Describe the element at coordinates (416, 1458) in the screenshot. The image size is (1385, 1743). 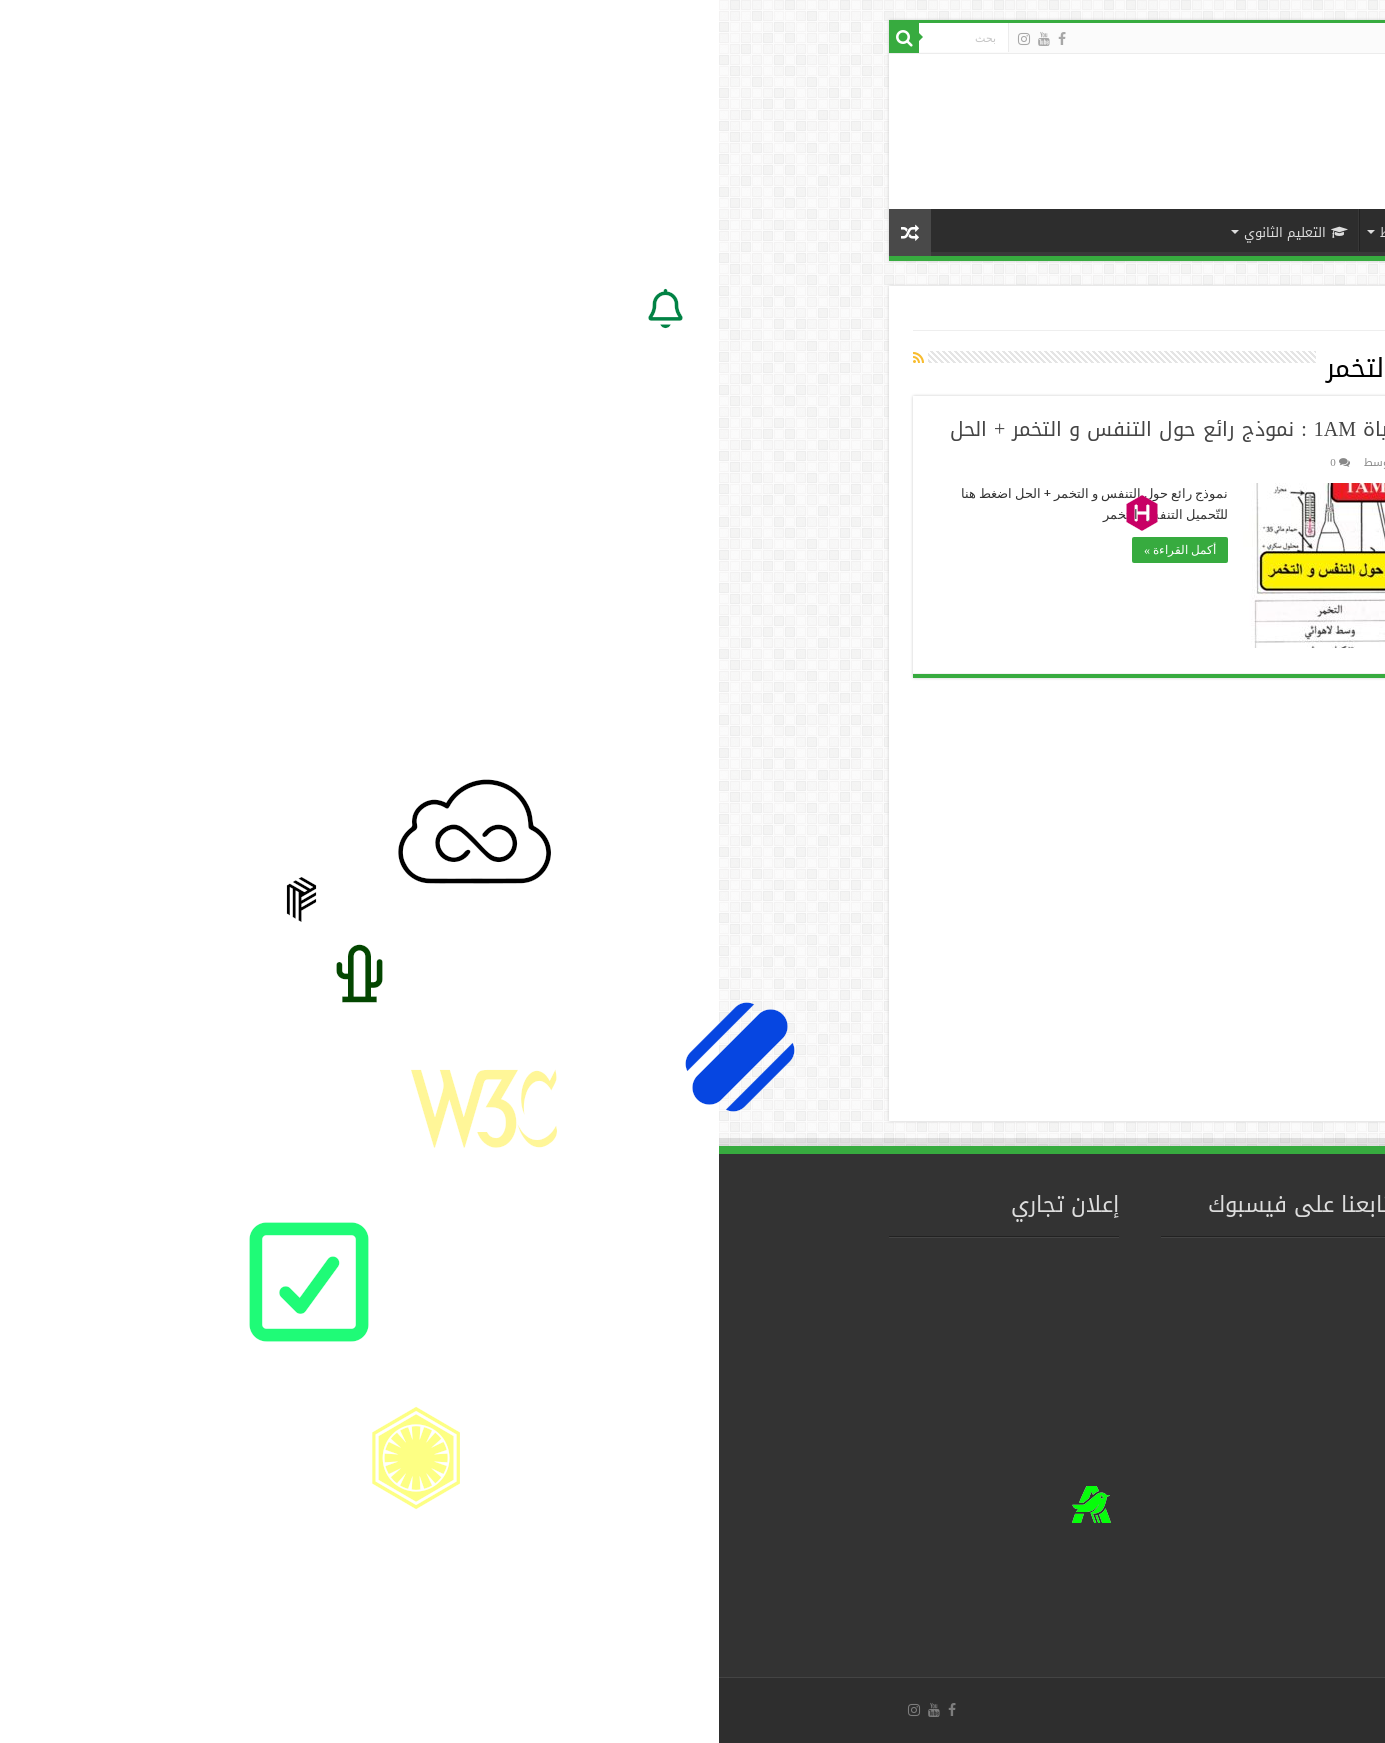
I see `First Order logo from Star Wars franchise` at that location.